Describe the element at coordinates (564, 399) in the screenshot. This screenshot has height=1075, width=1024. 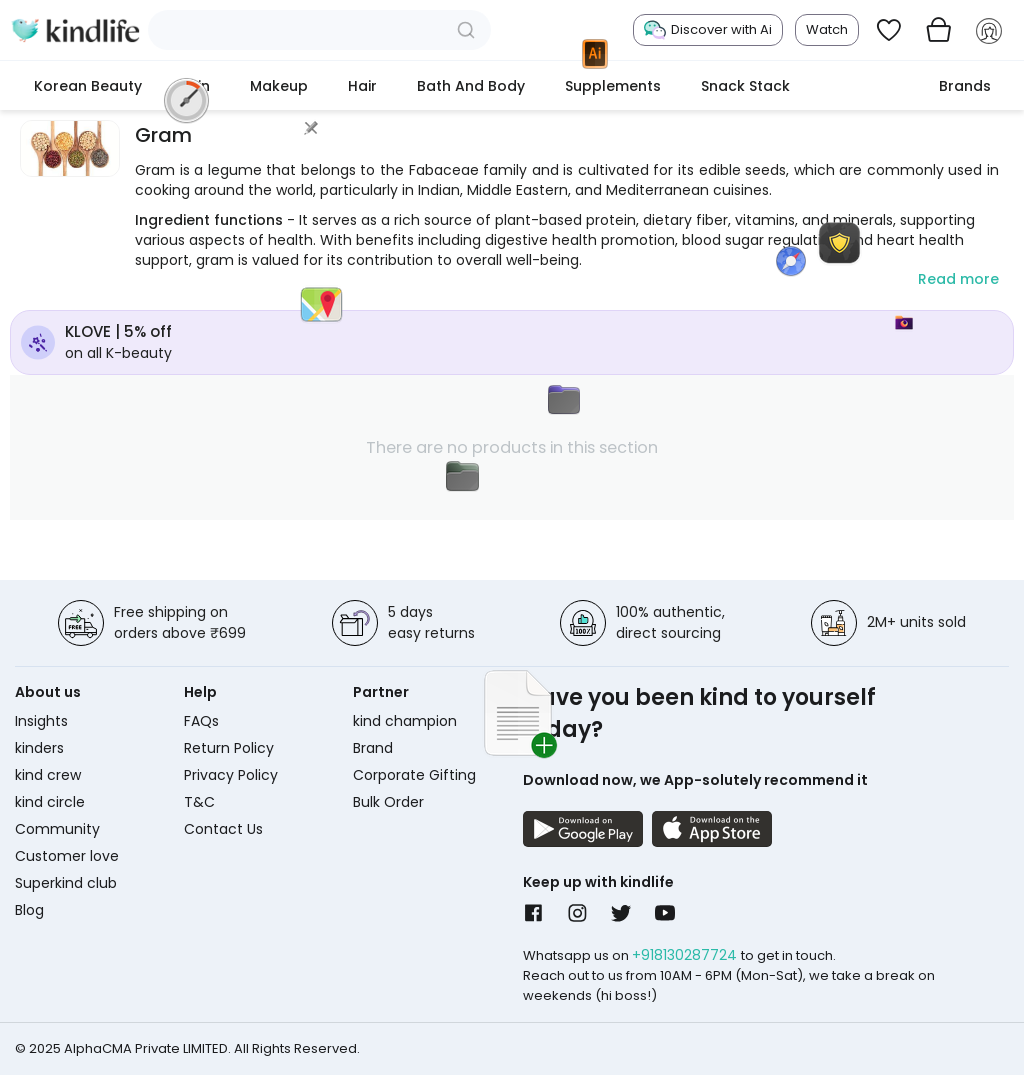
I see `open folder to view contents` at that location.